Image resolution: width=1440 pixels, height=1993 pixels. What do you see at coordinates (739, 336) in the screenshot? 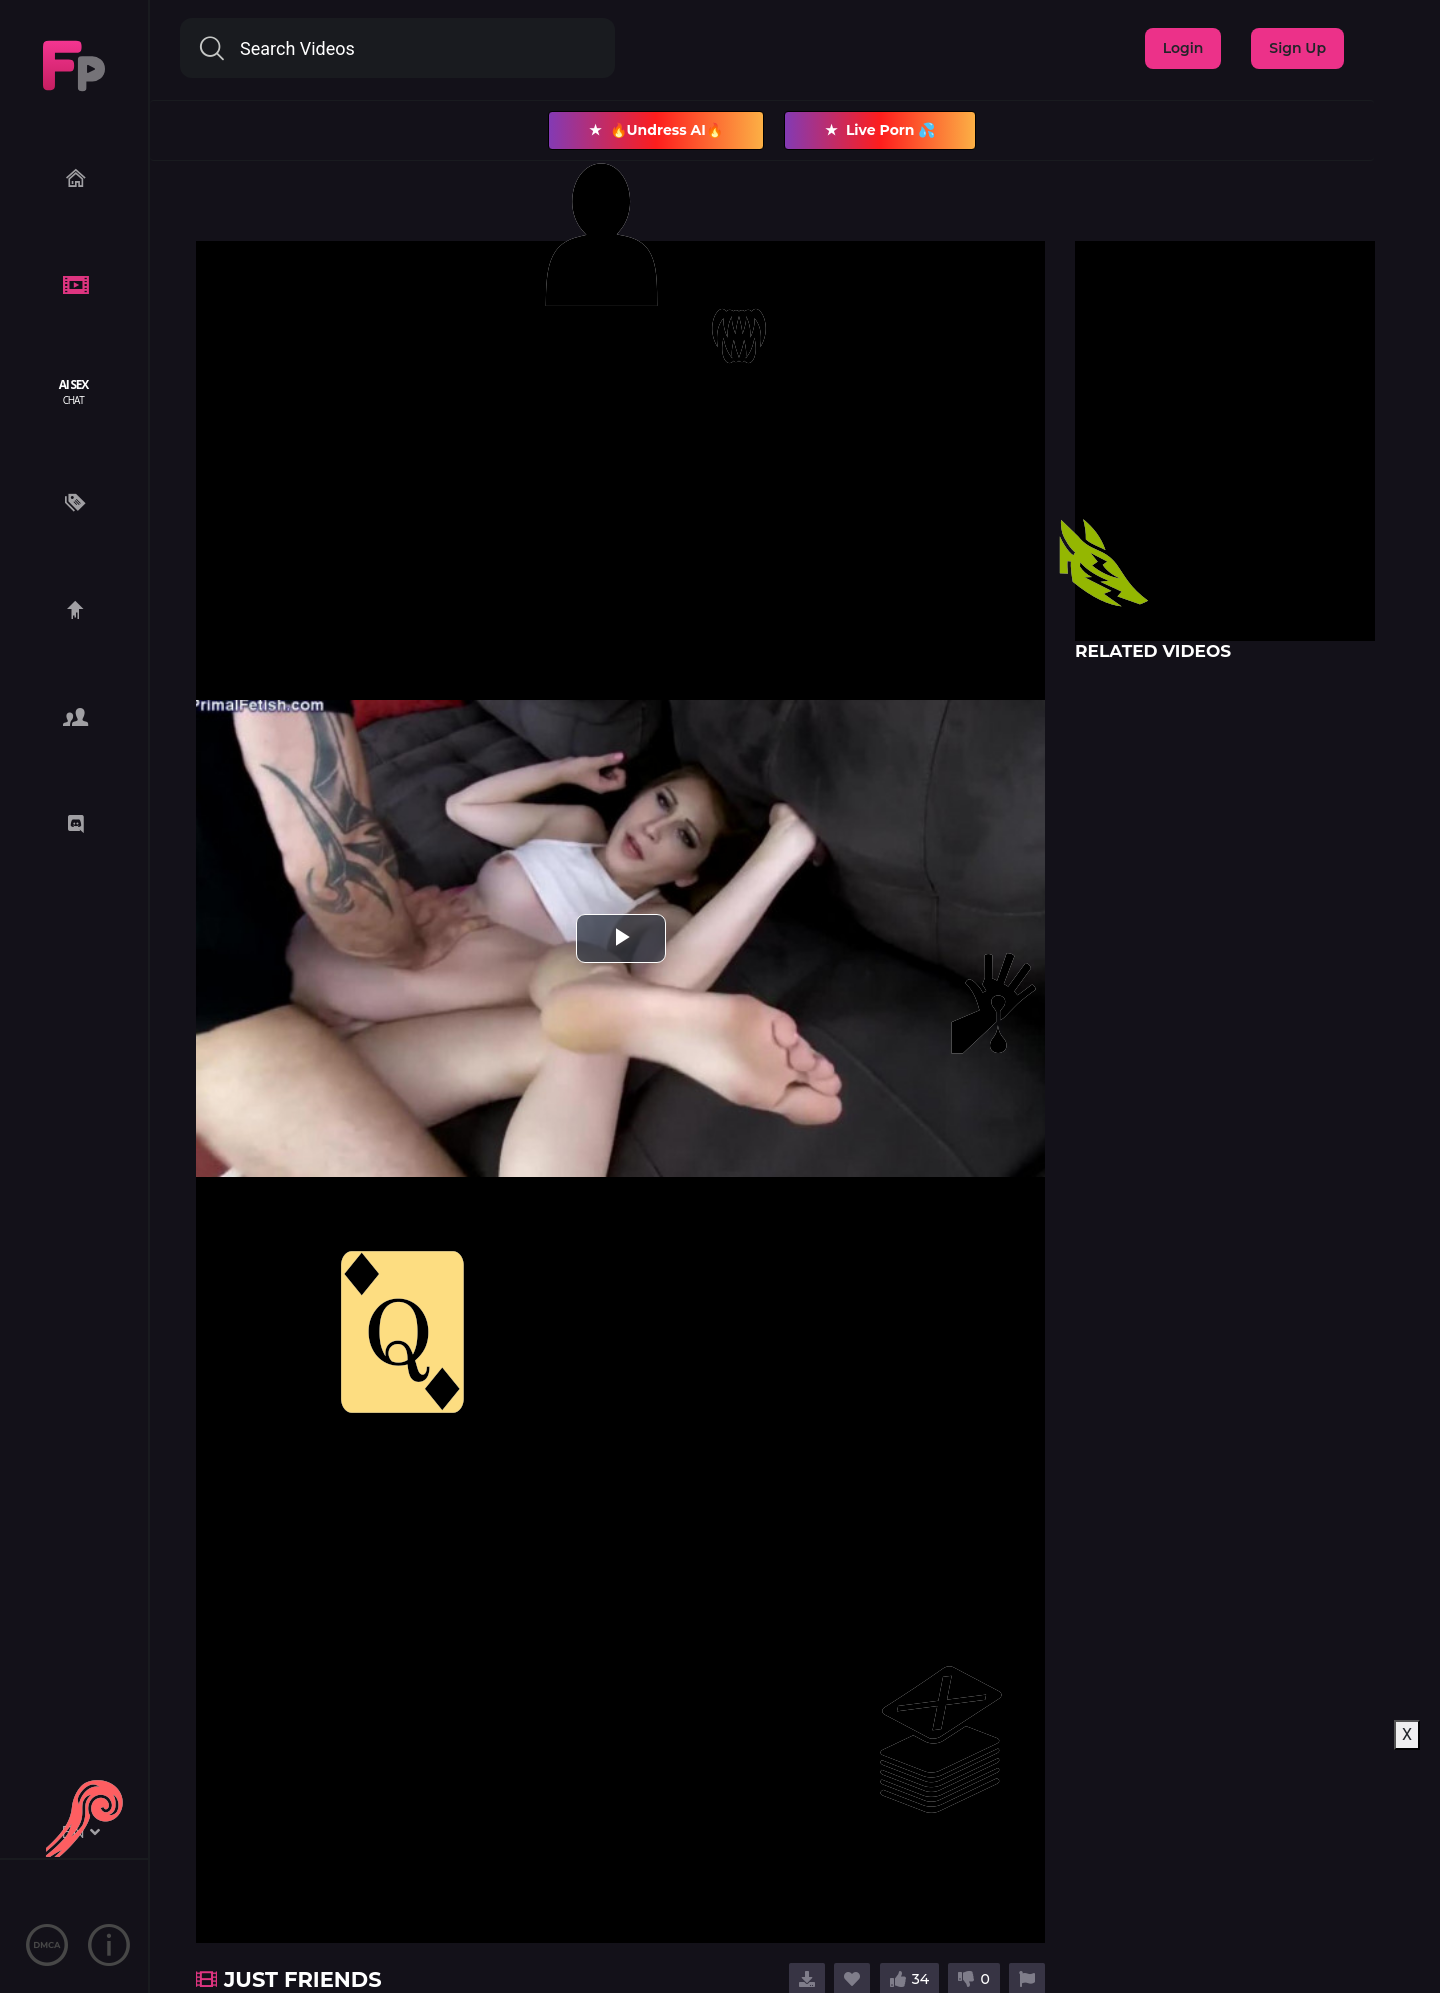
I see `represents a monster or creature enemy type` at bounding box center [739, 336].